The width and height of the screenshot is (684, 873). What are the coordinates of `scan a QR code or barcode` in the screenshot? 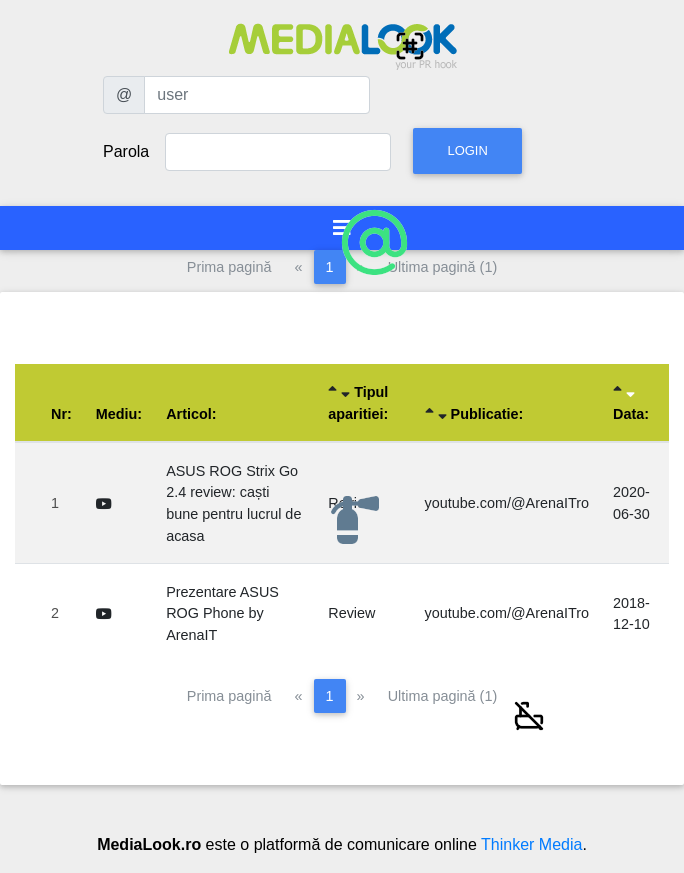 It's located at (410, 46).